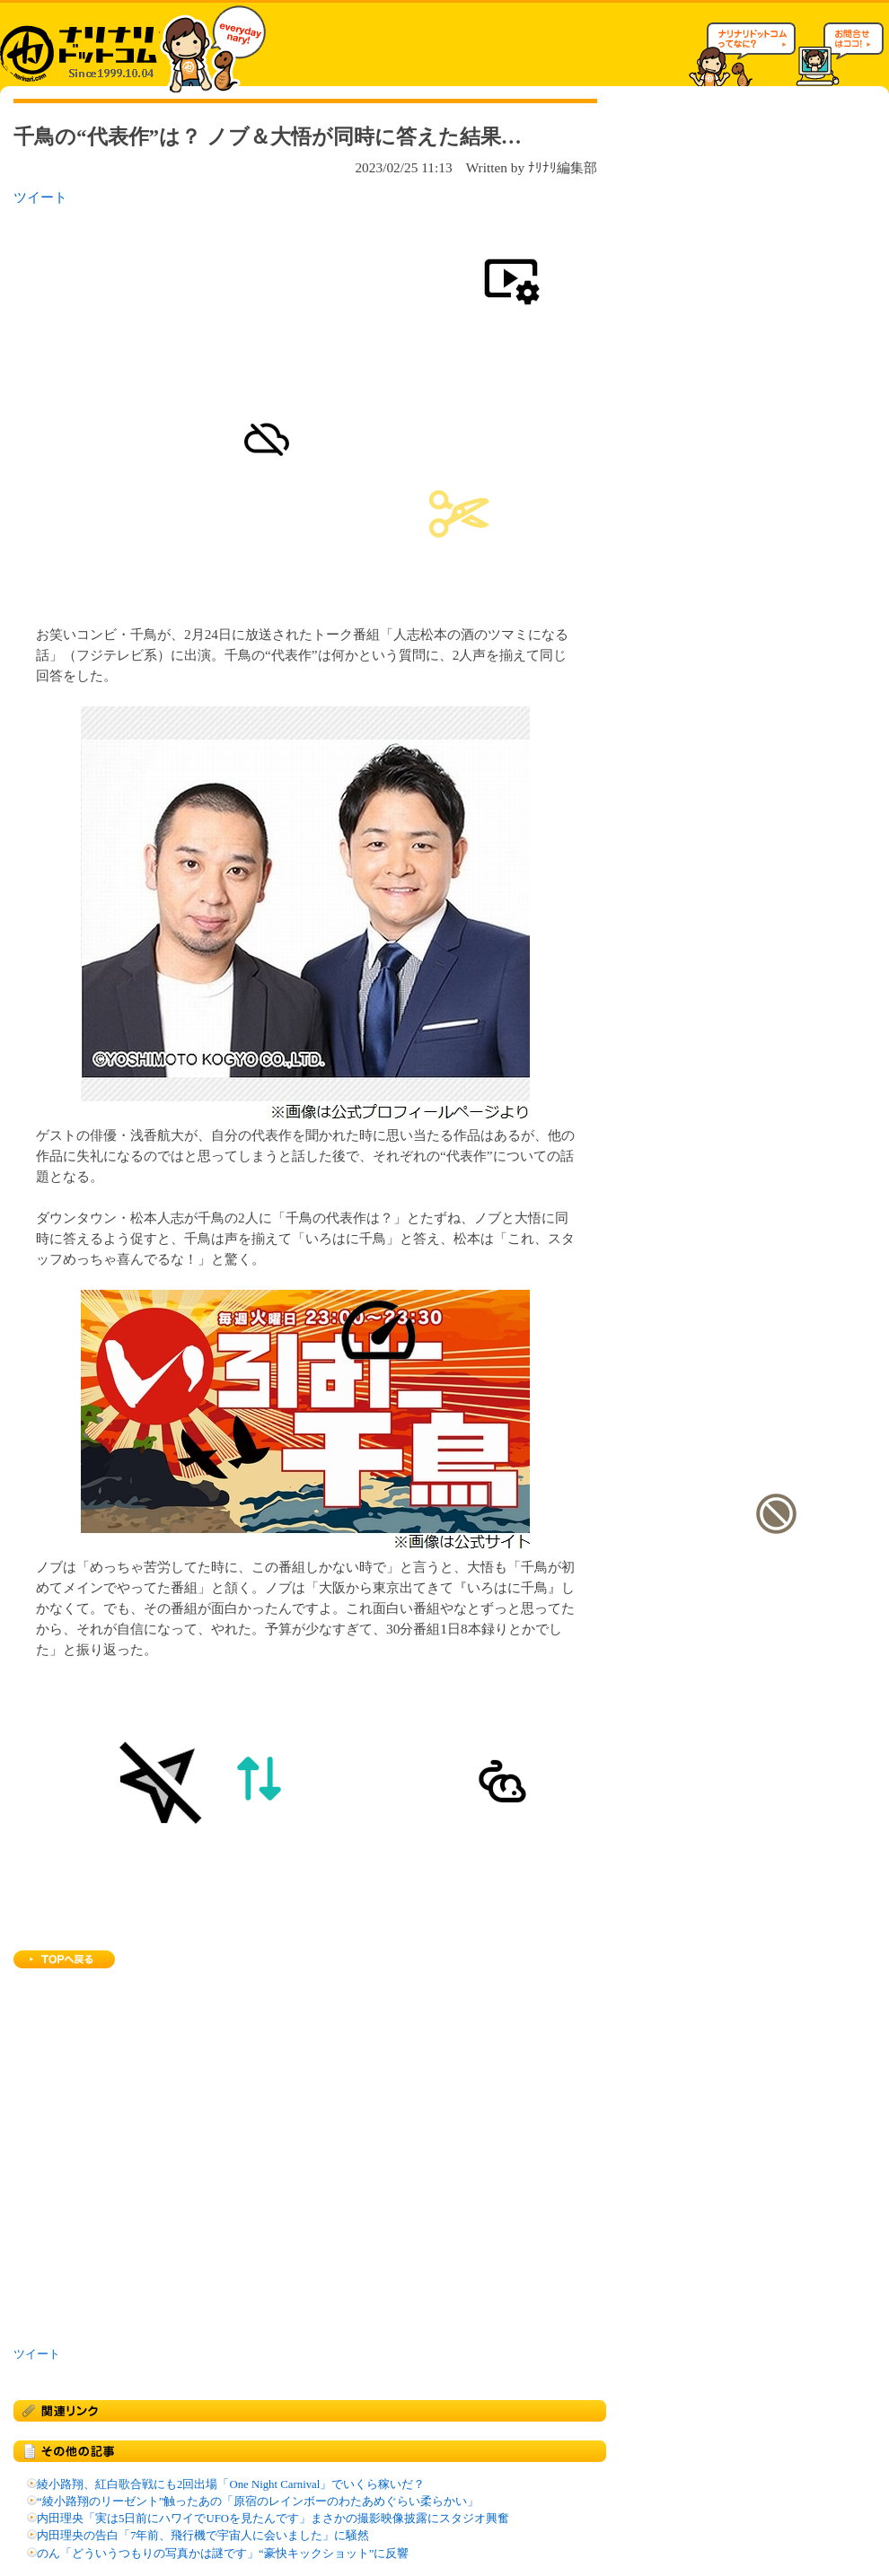  I want to click on cut selected text or content, so click(459, 513).